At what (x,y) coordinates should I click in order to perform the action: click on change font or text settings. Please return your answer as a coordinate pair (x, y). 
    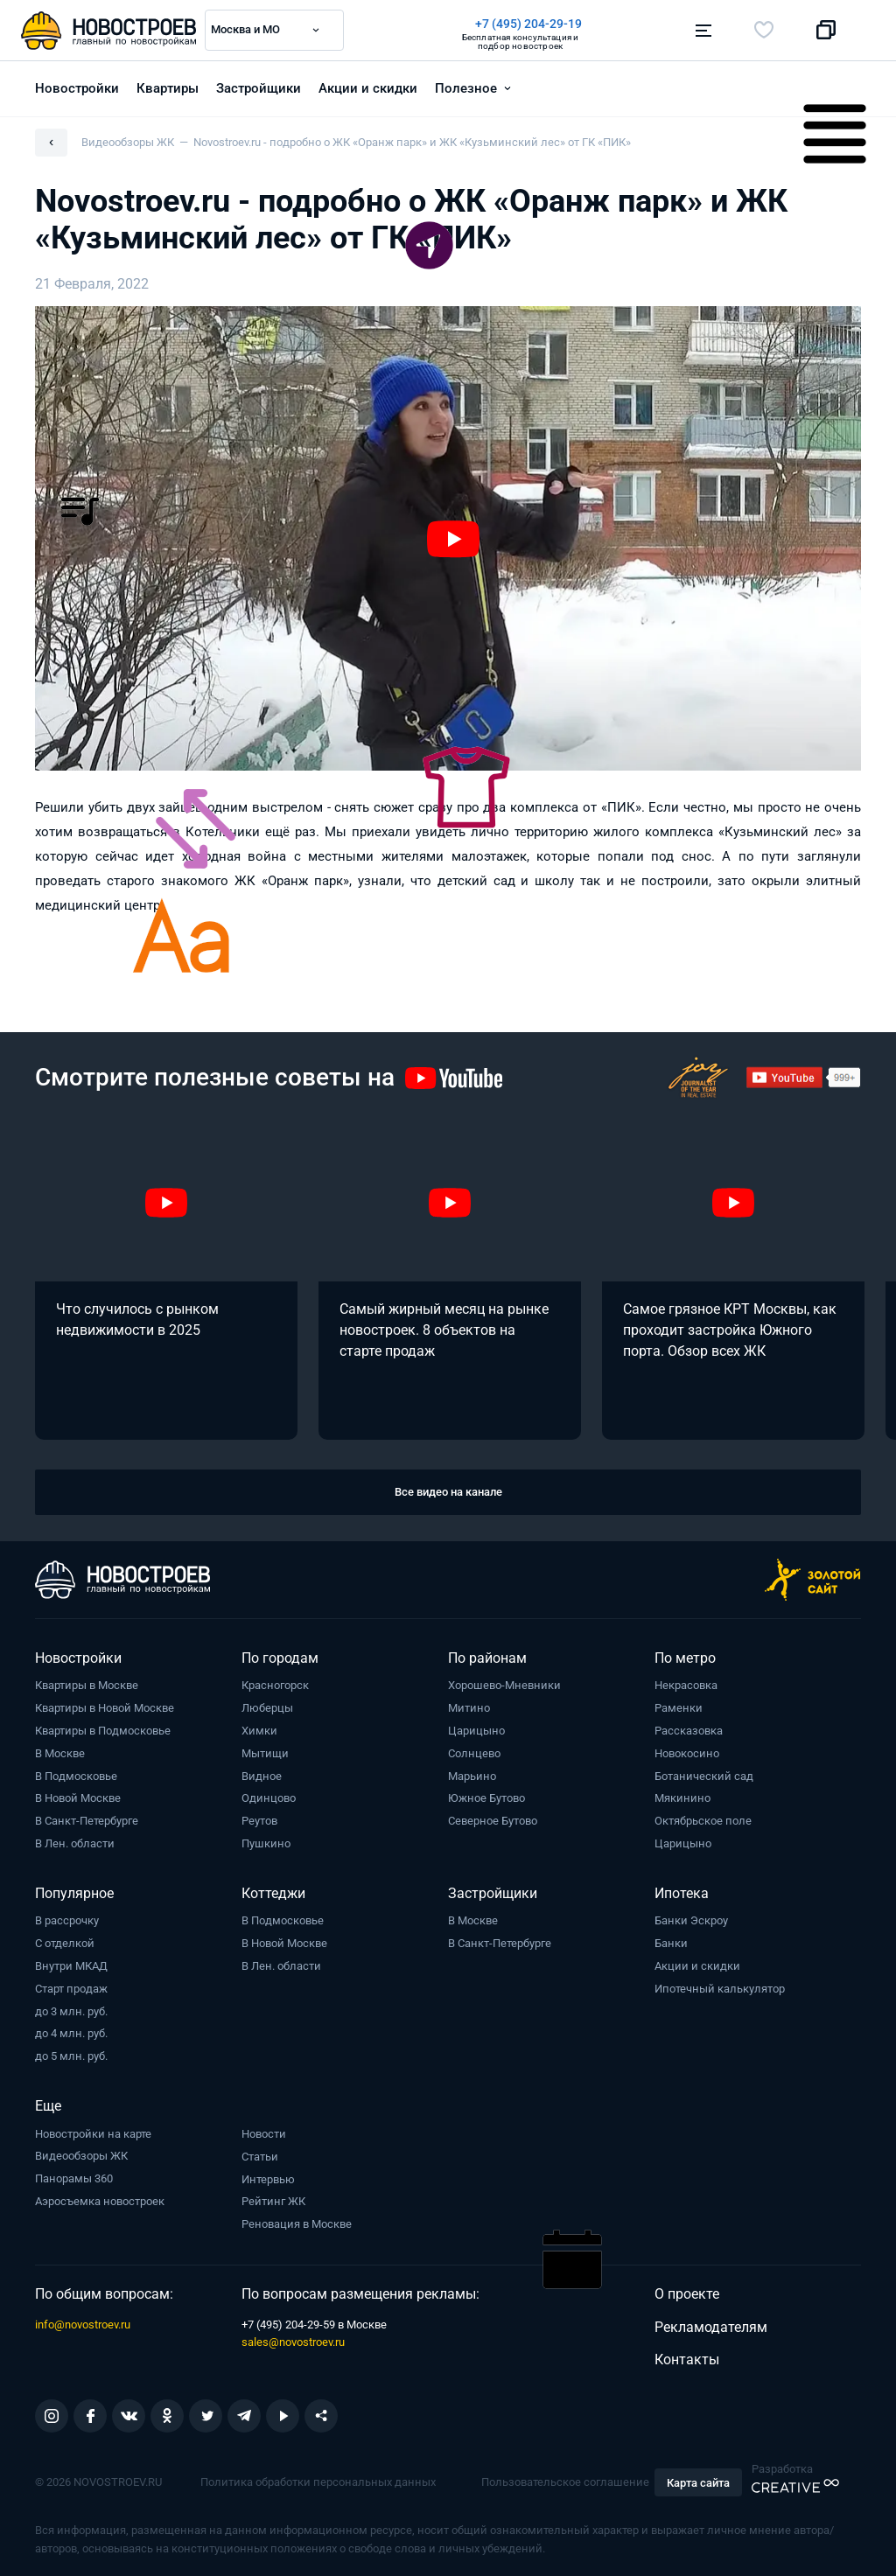
    Looking at the image, I should click on (181, 938).